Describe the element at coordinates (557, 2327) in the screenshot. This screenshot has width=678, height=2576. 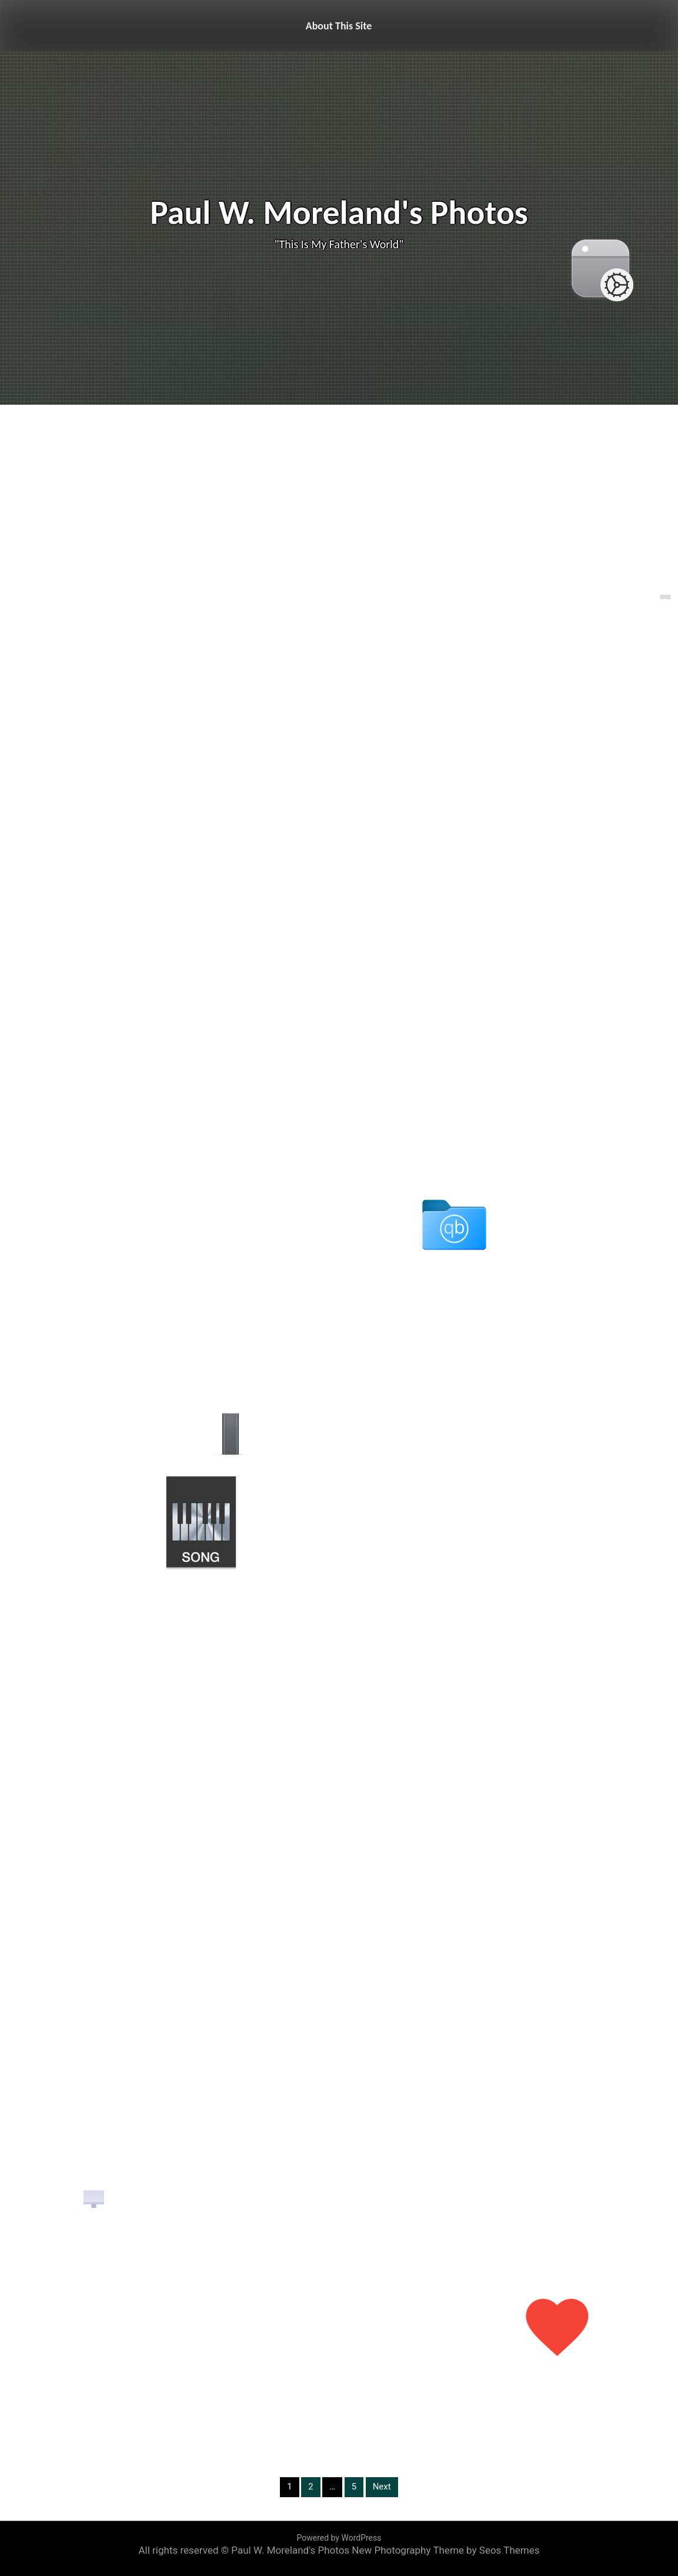
I see `mark item as favorite` at that location.